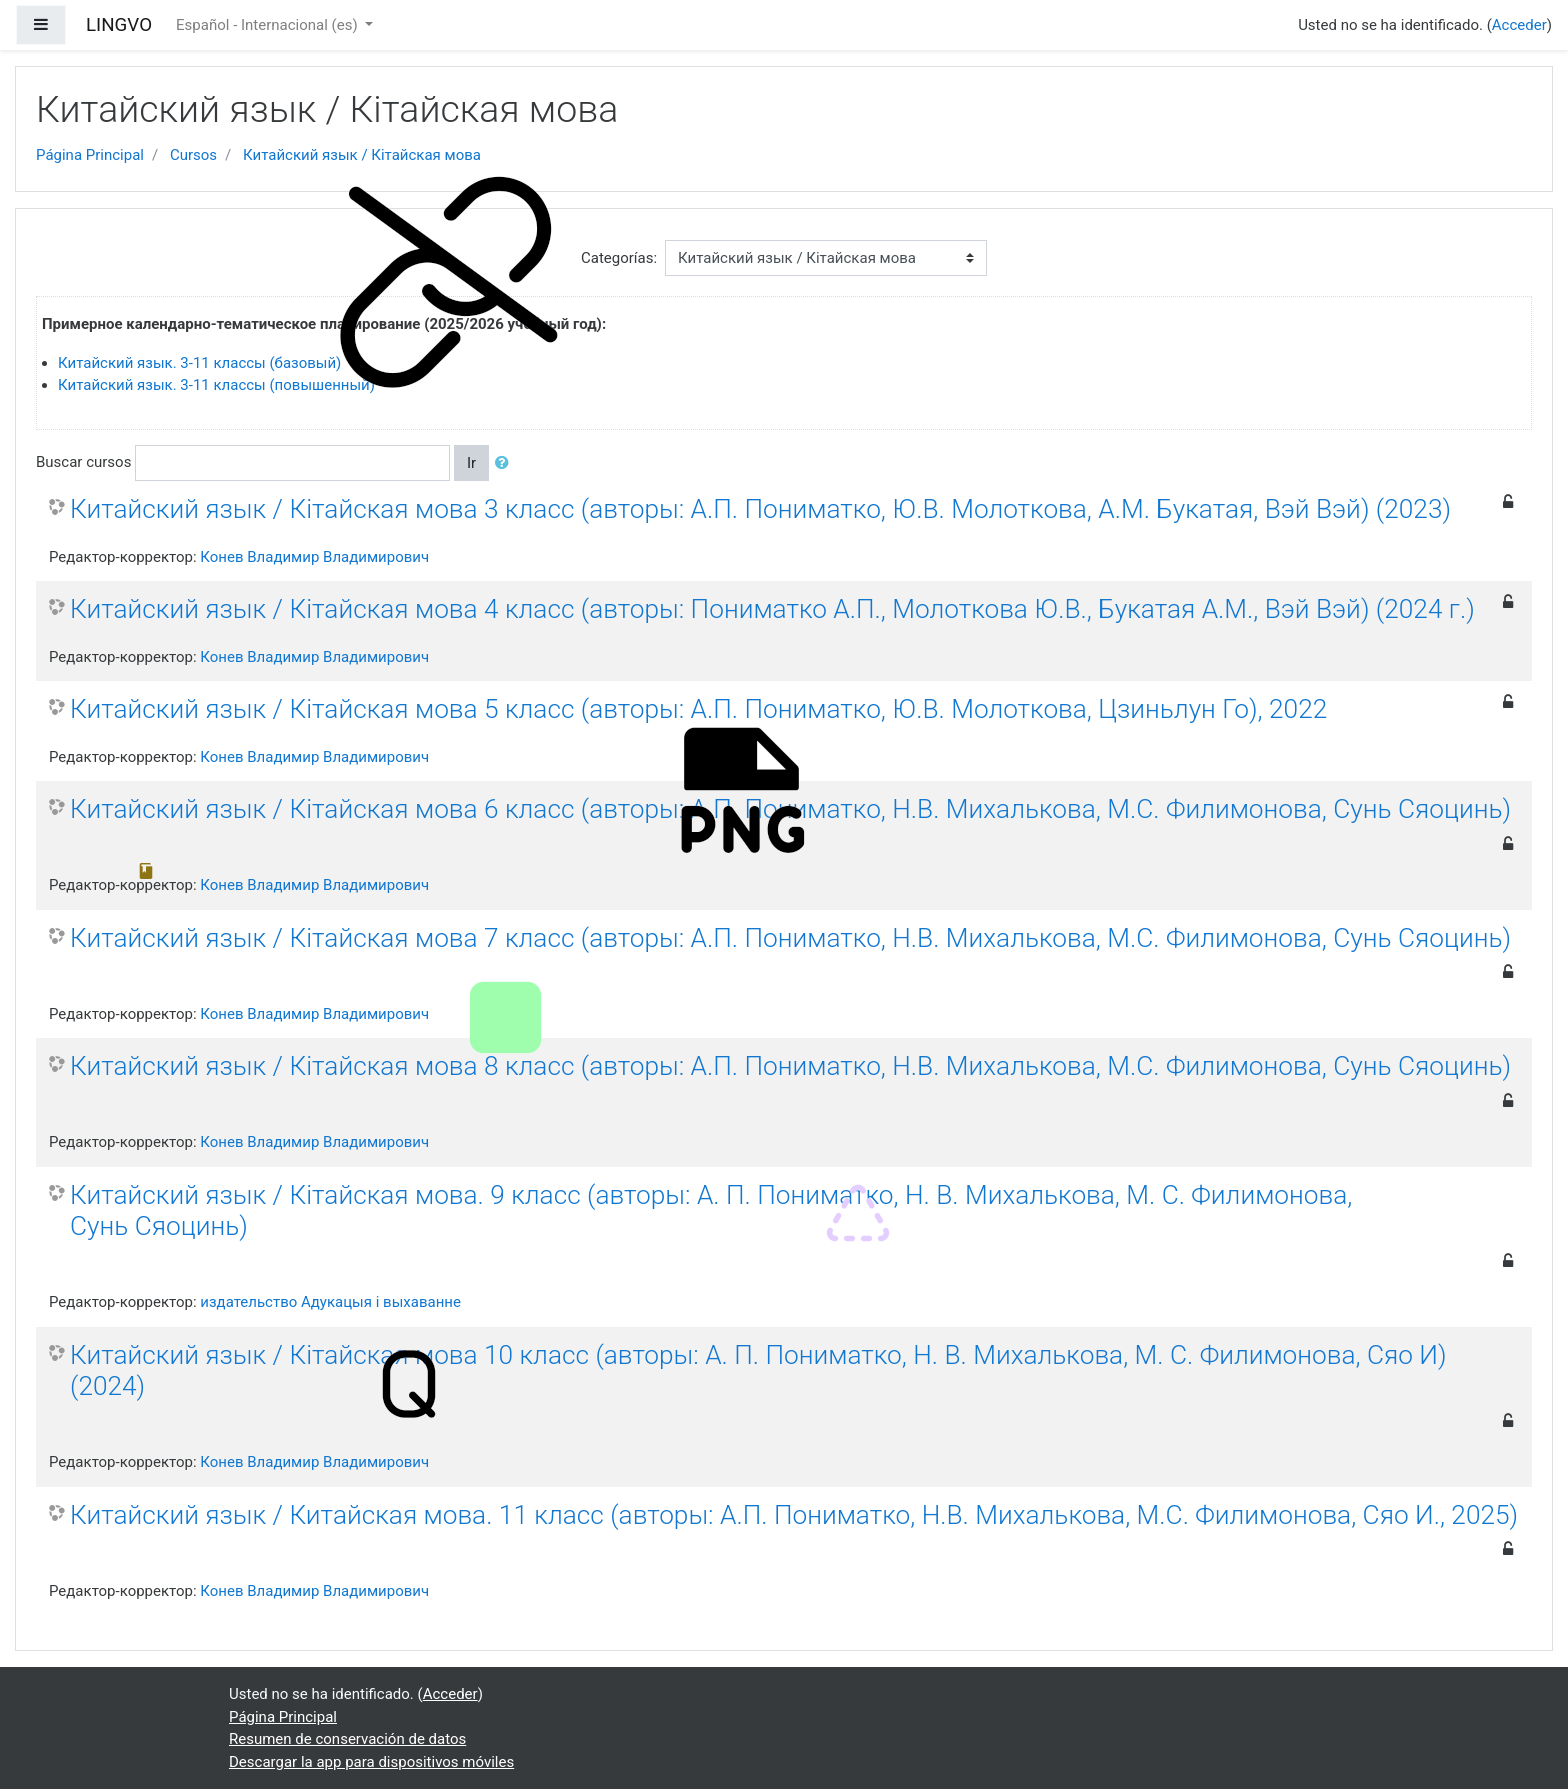  Describe the element at coordinates (505, 1017) in the screenshot. I see `stop media playback` at that location.